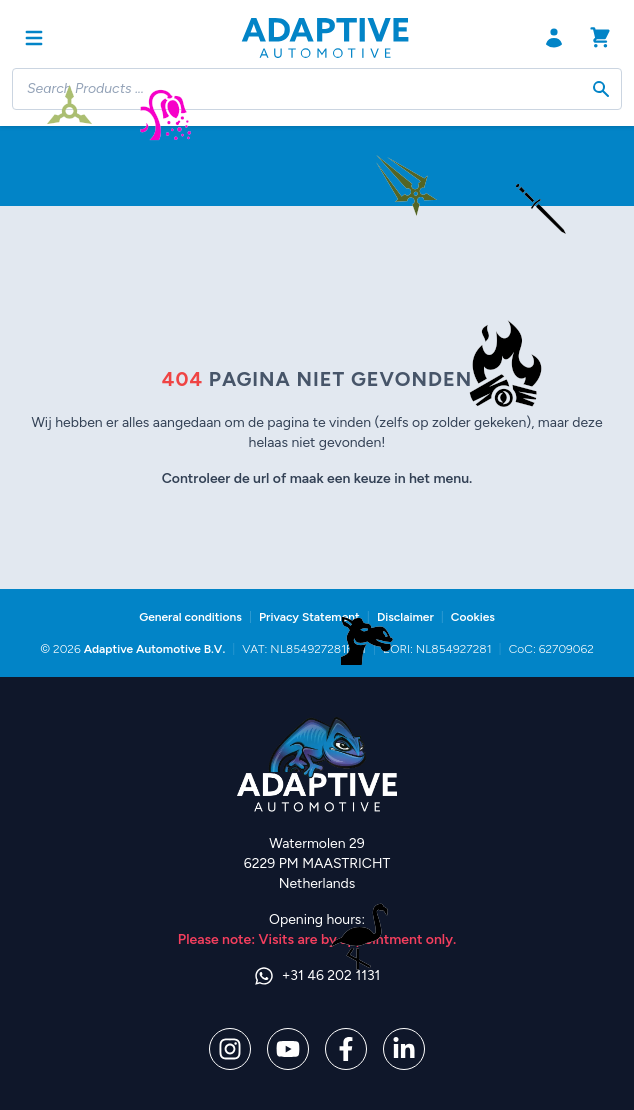 The image size is (634, 1110). What do you see at coordinates (69, 104) in the screenshot?
I see `throwing weapon icon in a game inventory` at bounding box center [69, 104].